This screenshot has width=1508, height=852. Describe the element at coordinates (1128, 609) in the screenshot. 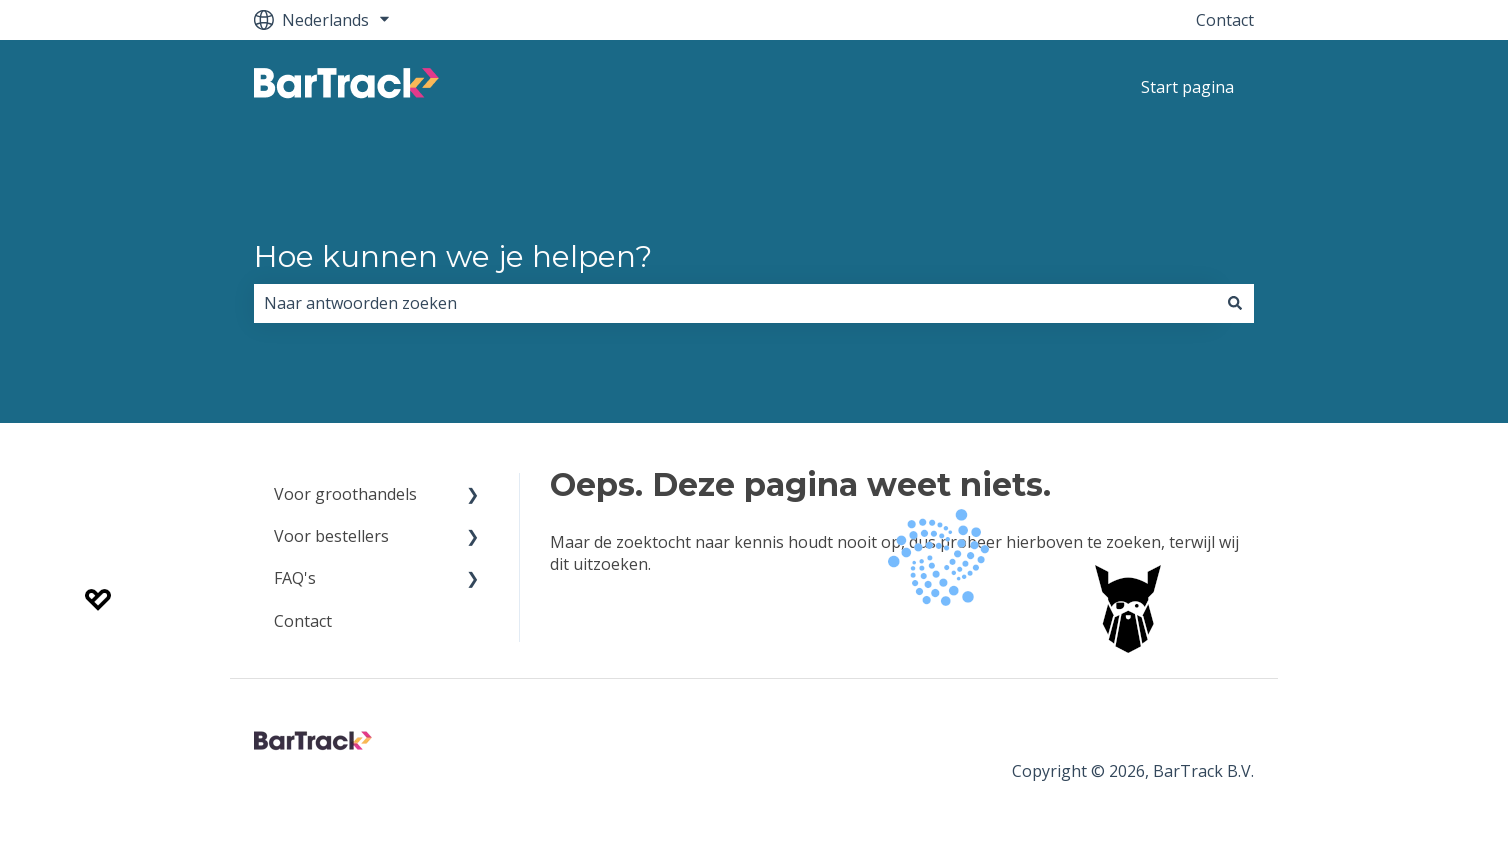

I see `visit the odin project website` at that location.